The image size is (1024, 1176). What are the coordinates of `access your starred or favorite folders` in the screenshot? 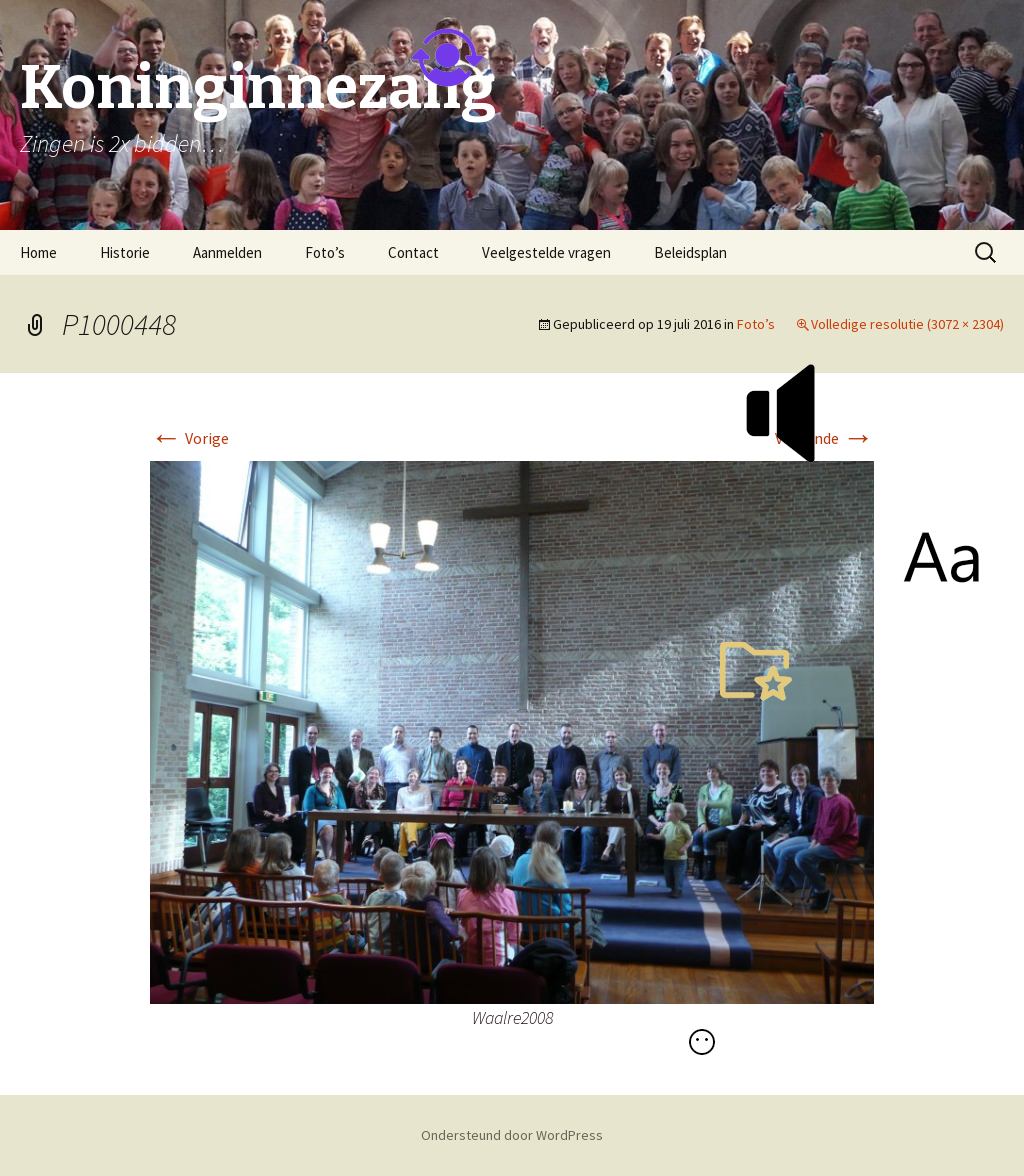 It's located at (754, 668).